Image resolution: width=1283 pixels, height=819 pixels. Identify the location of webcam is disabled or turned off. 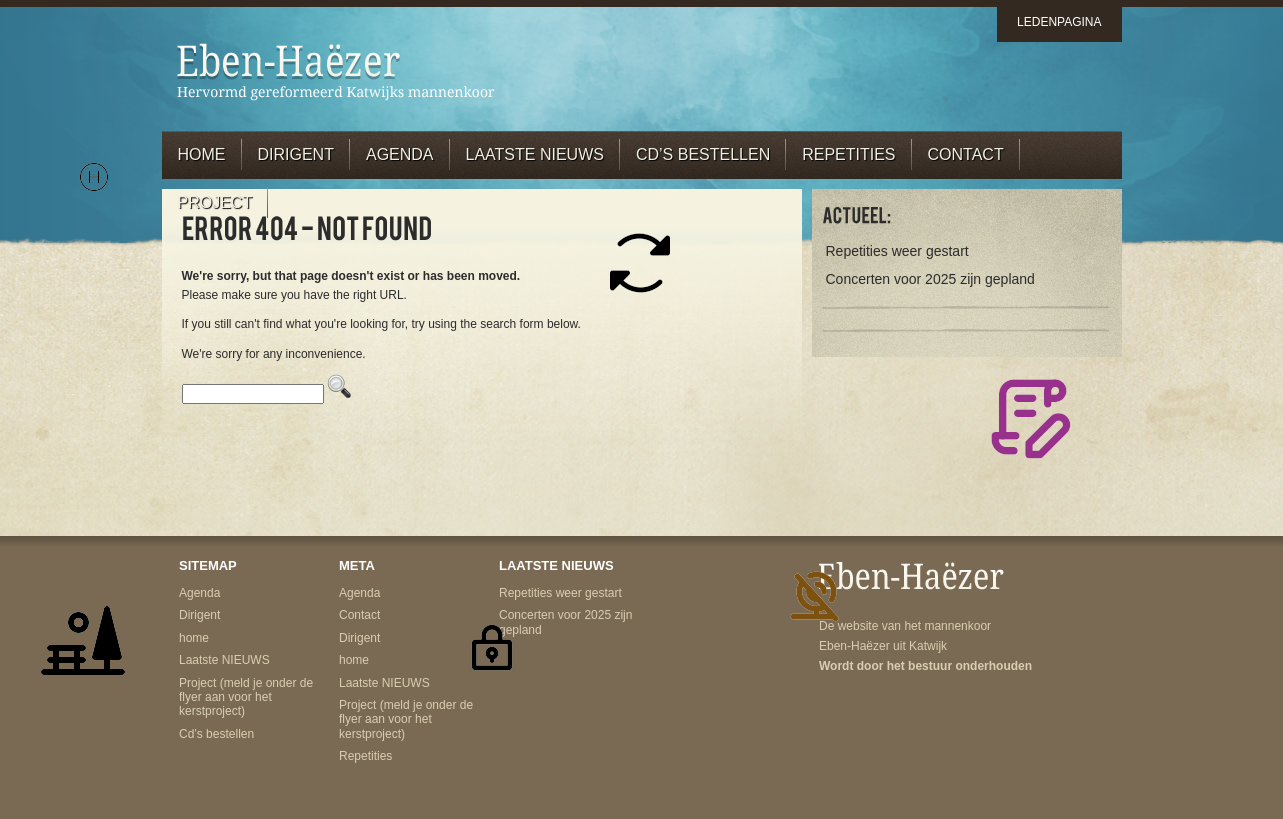
(816, 597).